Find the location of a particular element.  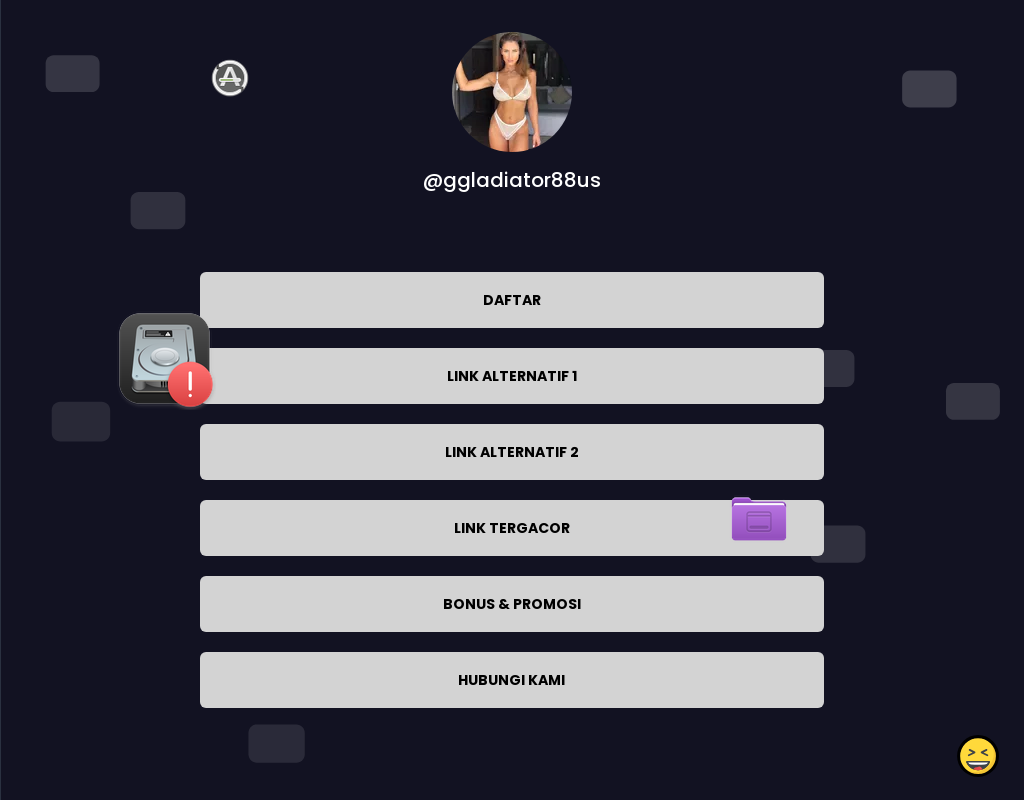

open desktop folder is located at coordinates (759, 519).